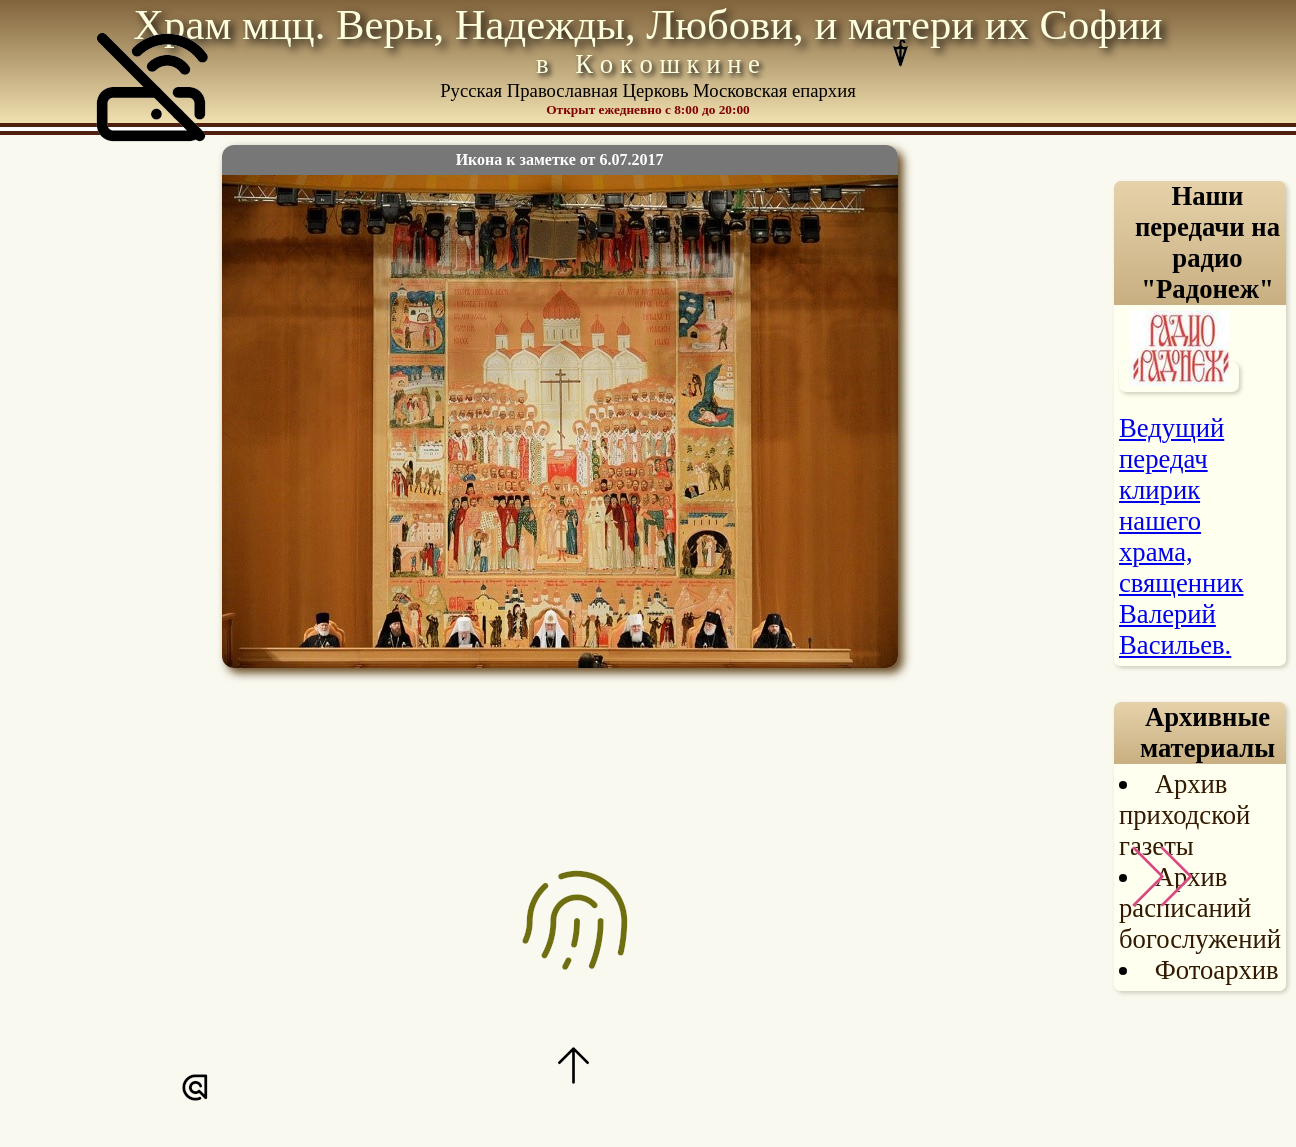 The height and width of the screenshot is (1147, 1296). What do you see at coordinates (577, 921) in the screenshot?
I see `authenticate with fingerprint` at bounding box center [577, 921].